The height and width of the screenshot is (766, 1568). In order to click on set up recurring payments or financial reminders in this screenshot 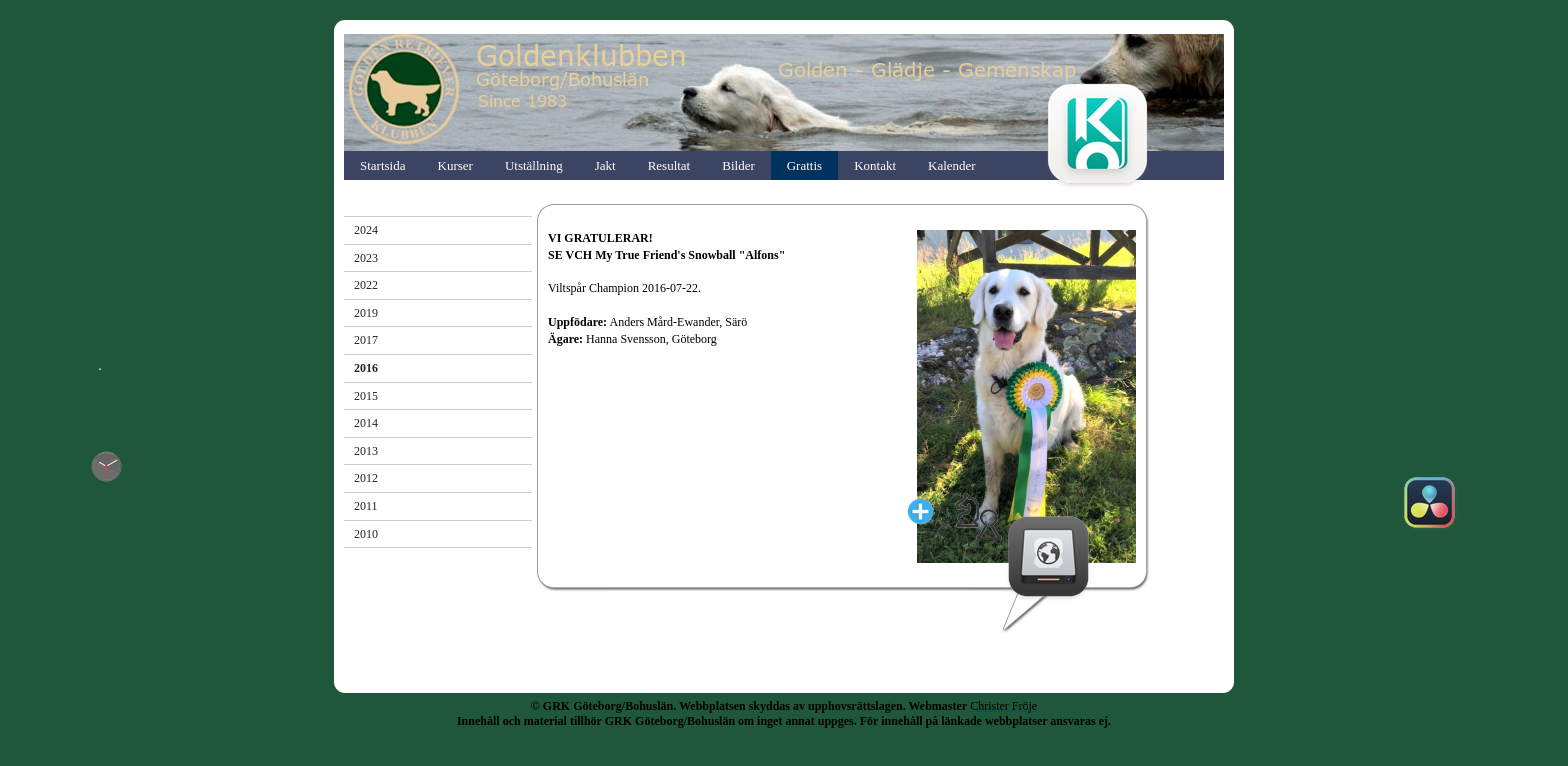, I will do `click(91, 357)`.